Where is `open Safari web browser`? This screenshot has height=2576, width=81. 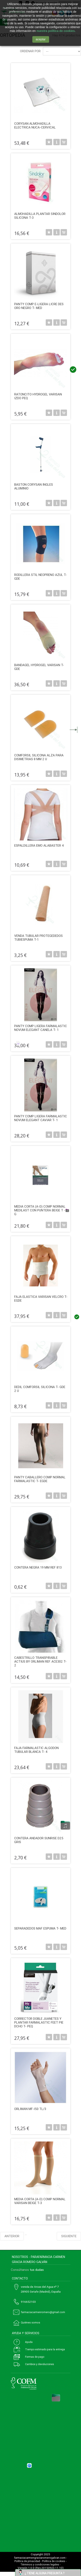
open Safari web browser is located at coordinates (29, 2465).